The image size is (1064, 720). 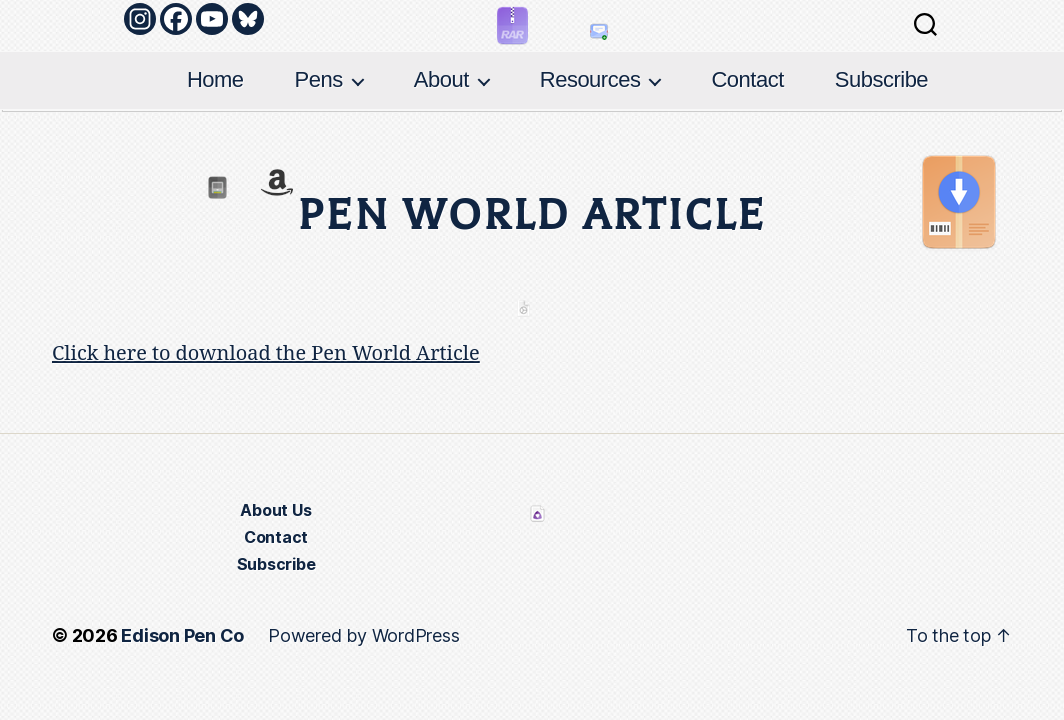 What do you see at coordinates (217, 187) in the screenshot?
I see `nintendo 64 game ROM file` at bounding box center [217, 187].